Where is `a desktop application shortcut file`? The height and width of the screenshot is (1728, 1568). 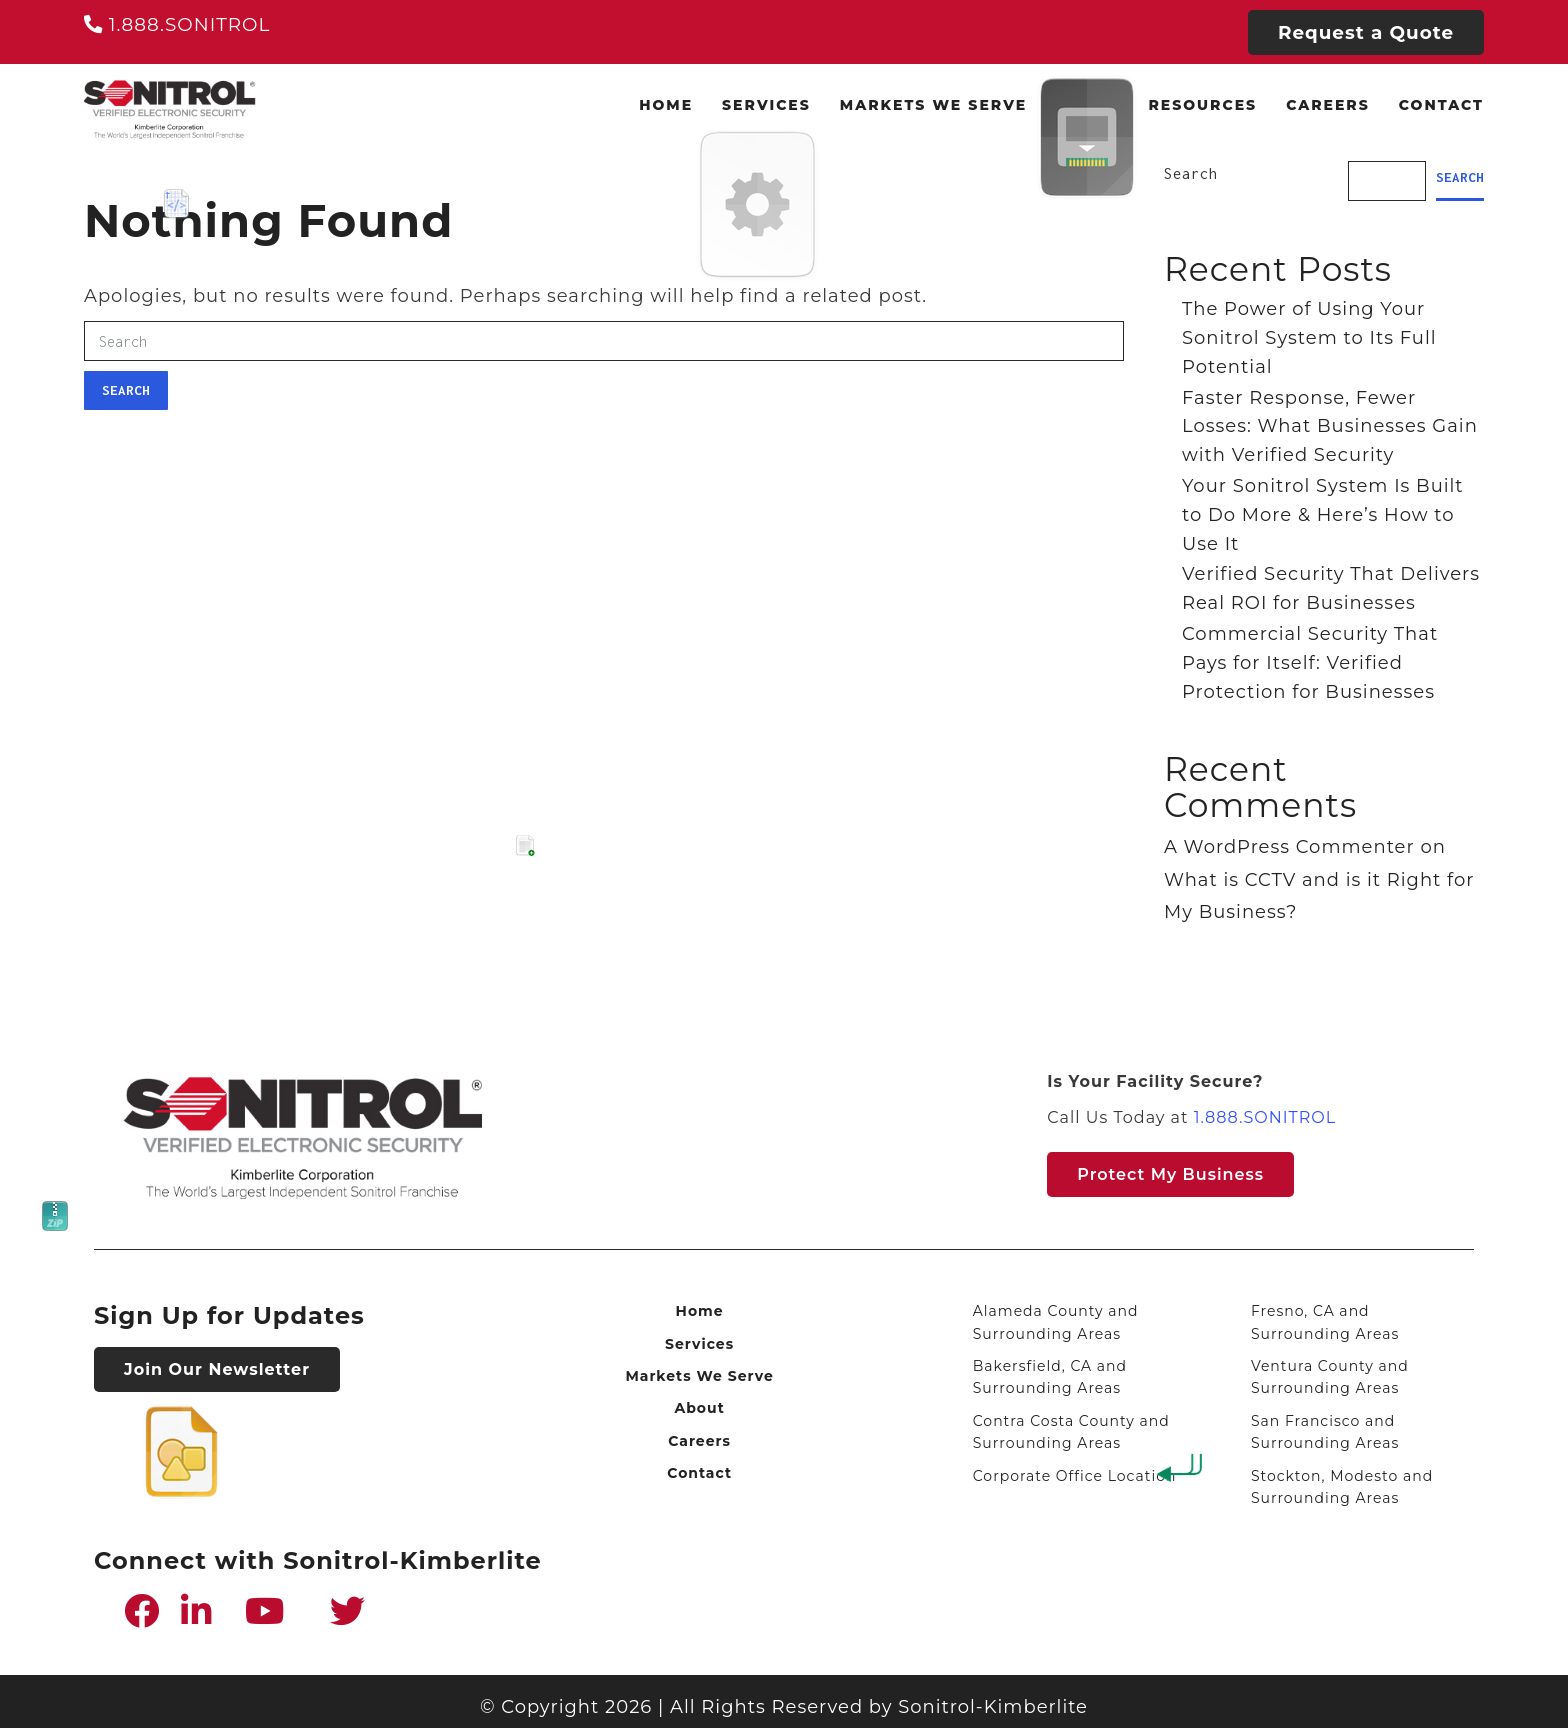
a desktop application shortcut file is located at coordinates (757, 204).